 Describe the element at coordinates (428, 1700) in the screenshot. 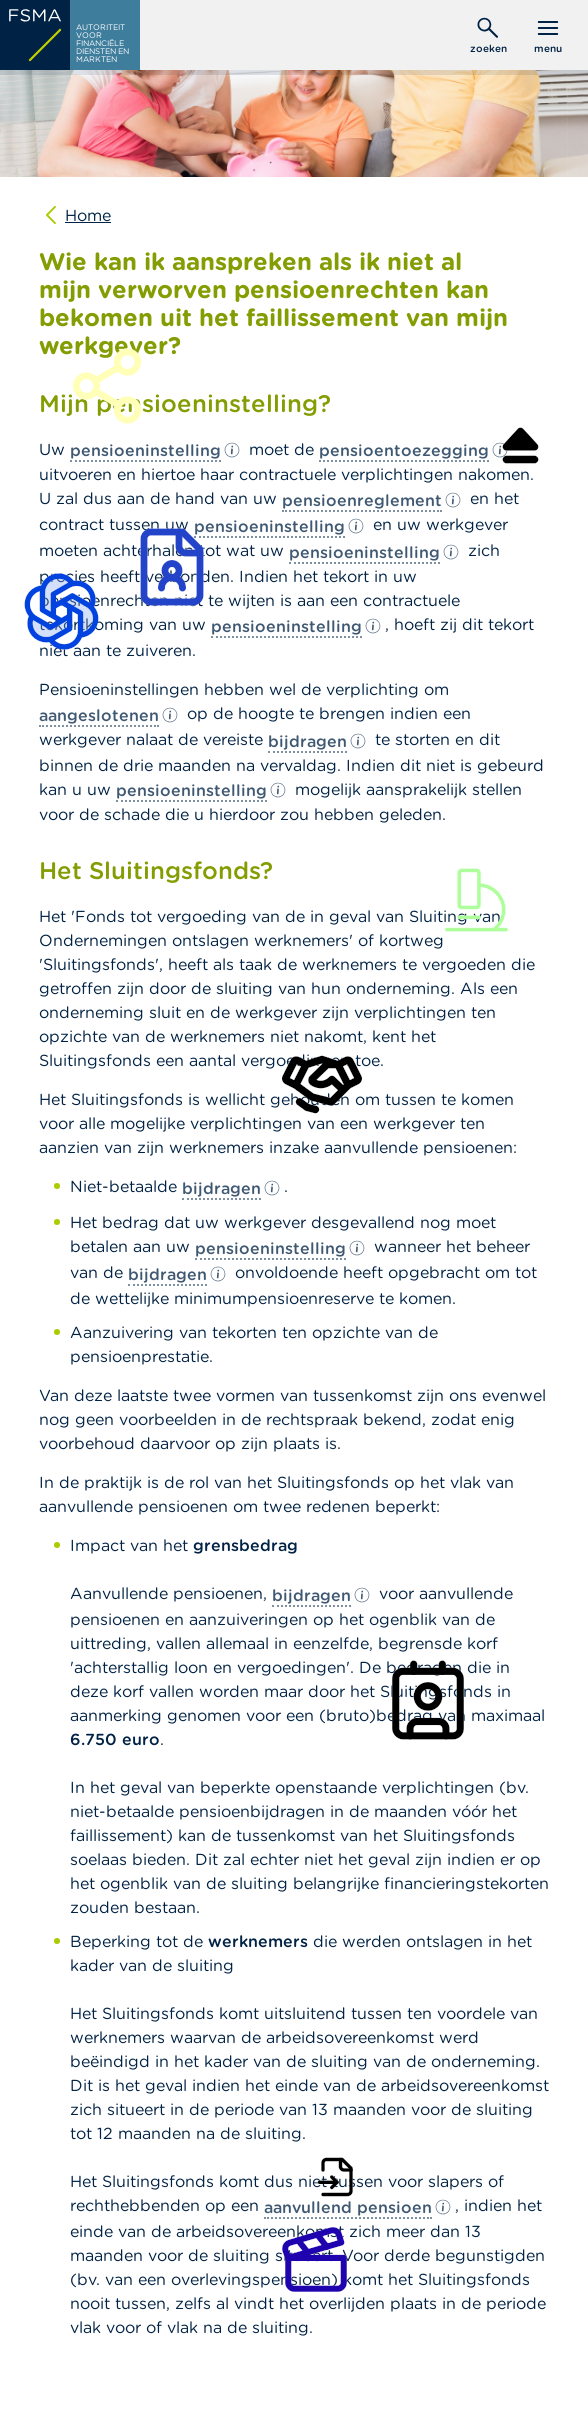

I see `view contact details` at that location.